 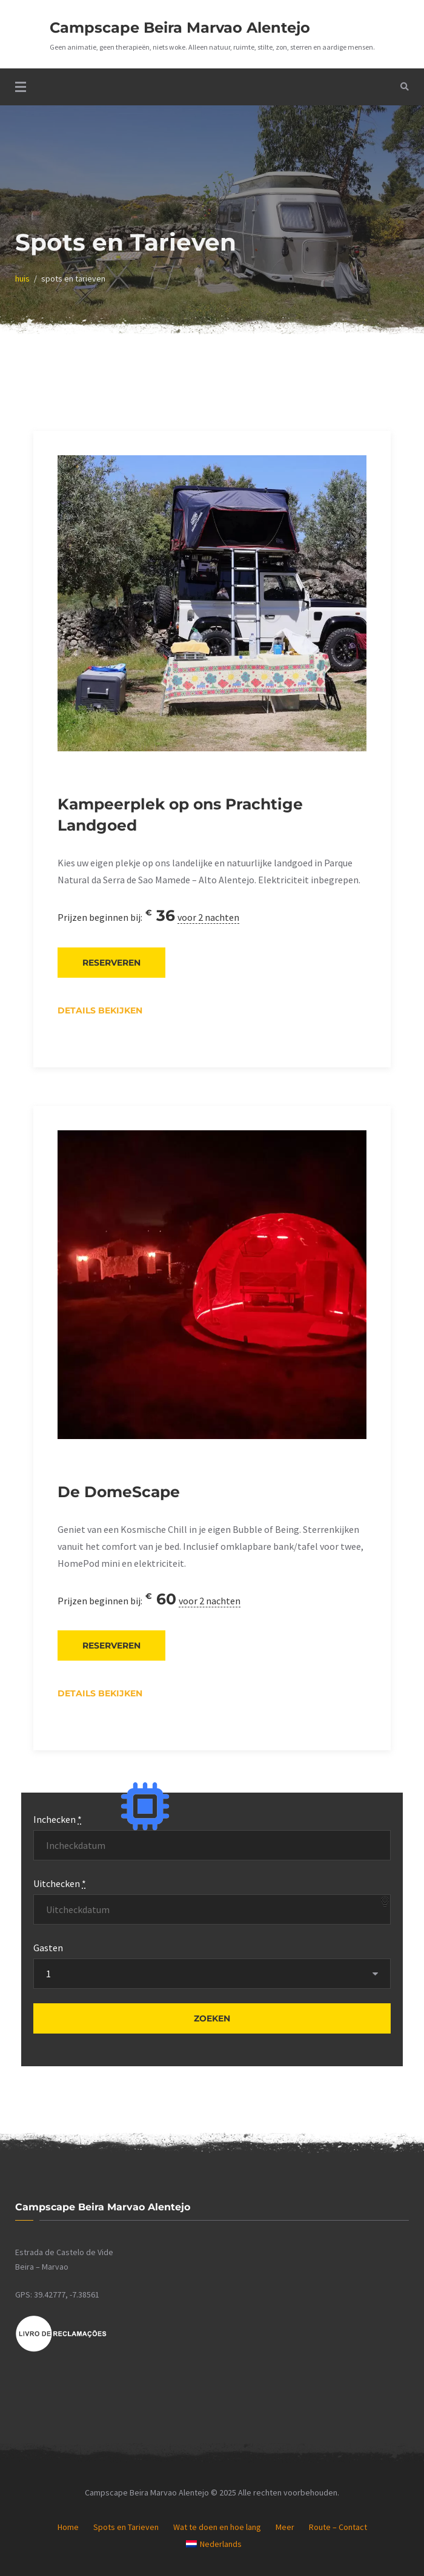 I want to click on view tips or suggestions, so click(x=385, y=1901).